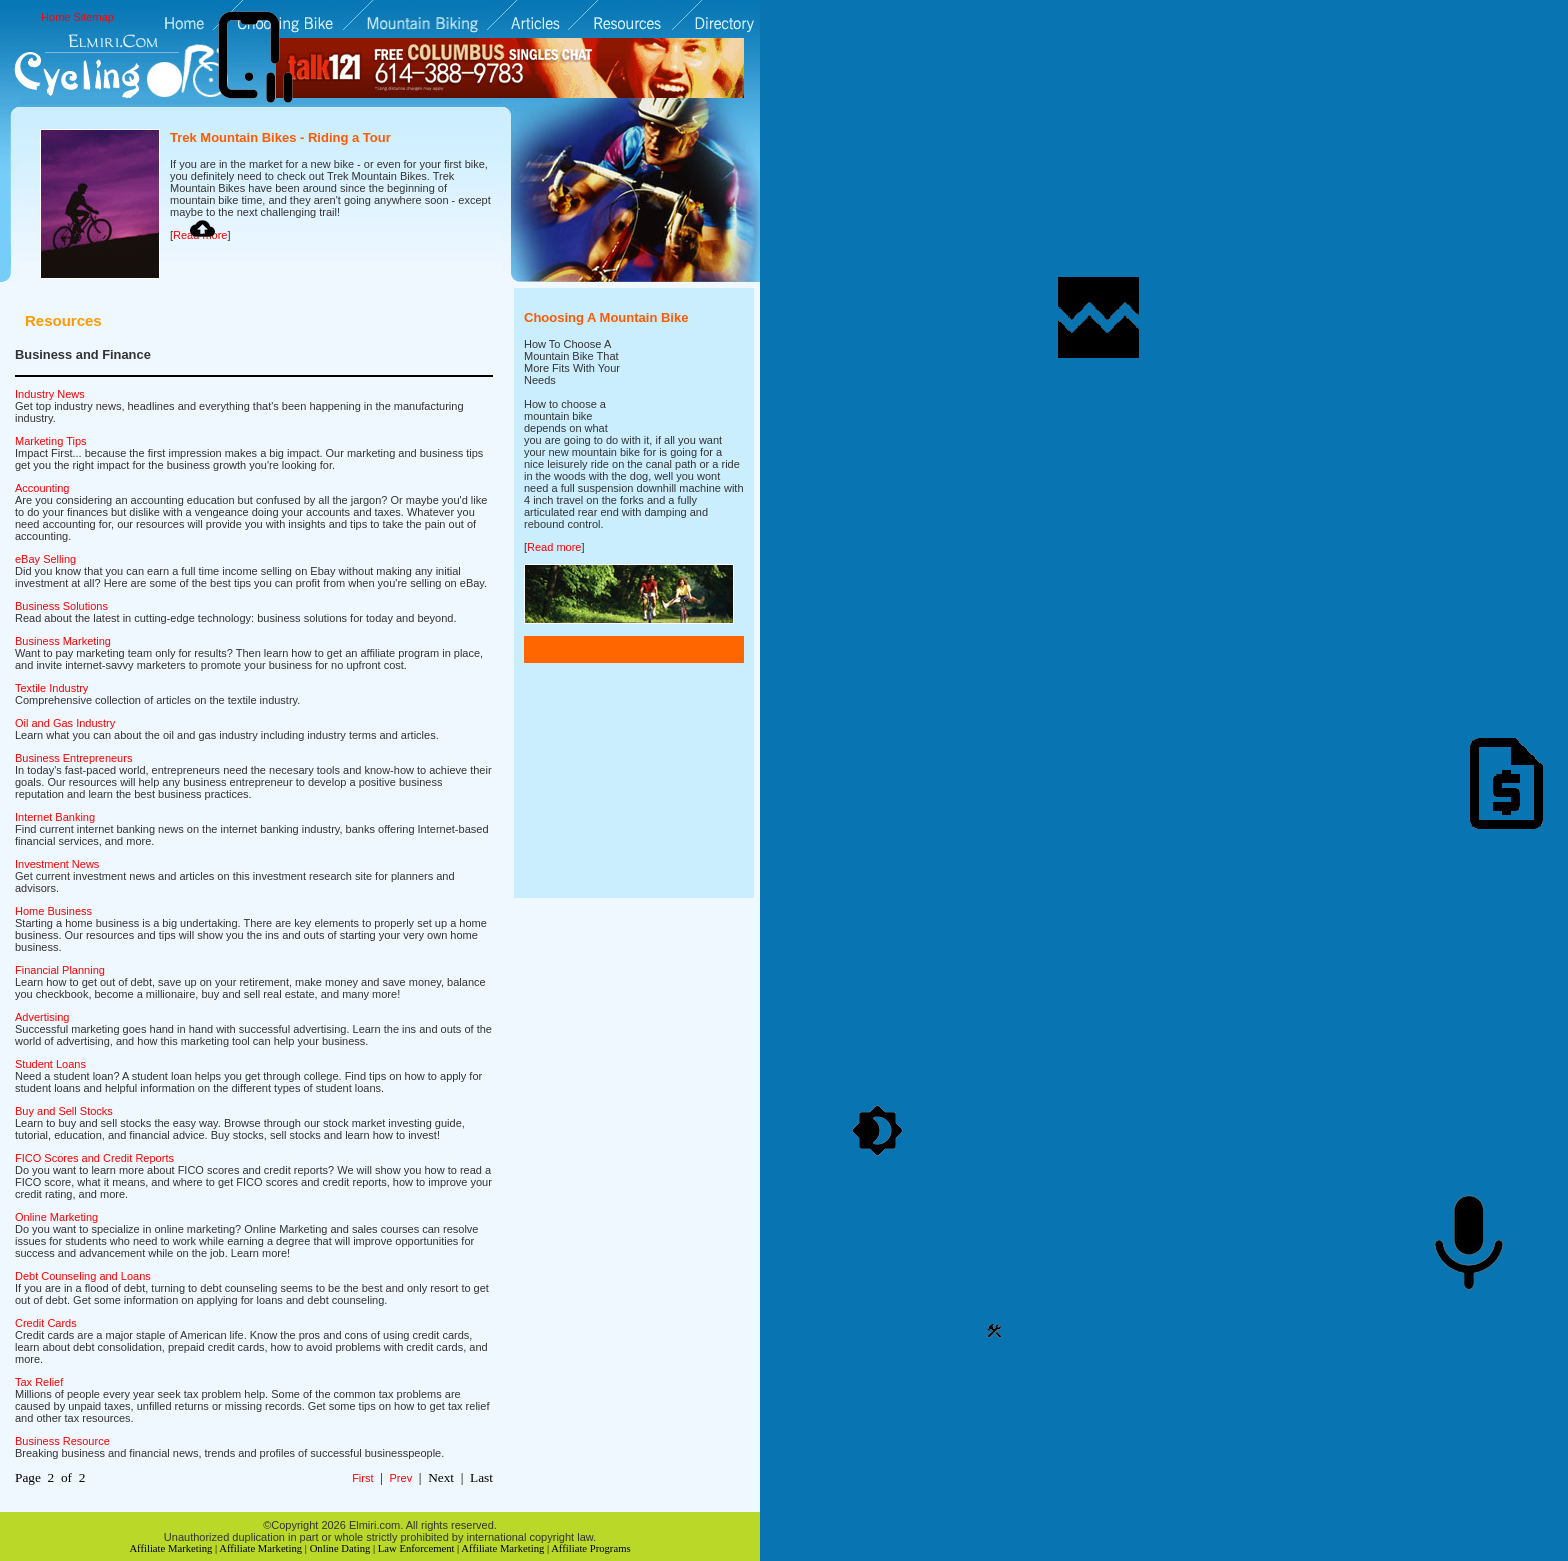 This screenshot has width=1568, height=1561. What do you see at coordinates (1469, 1240) in the screenshot?
I see `tap to use voice input` at bounding box center [1469, 1240].